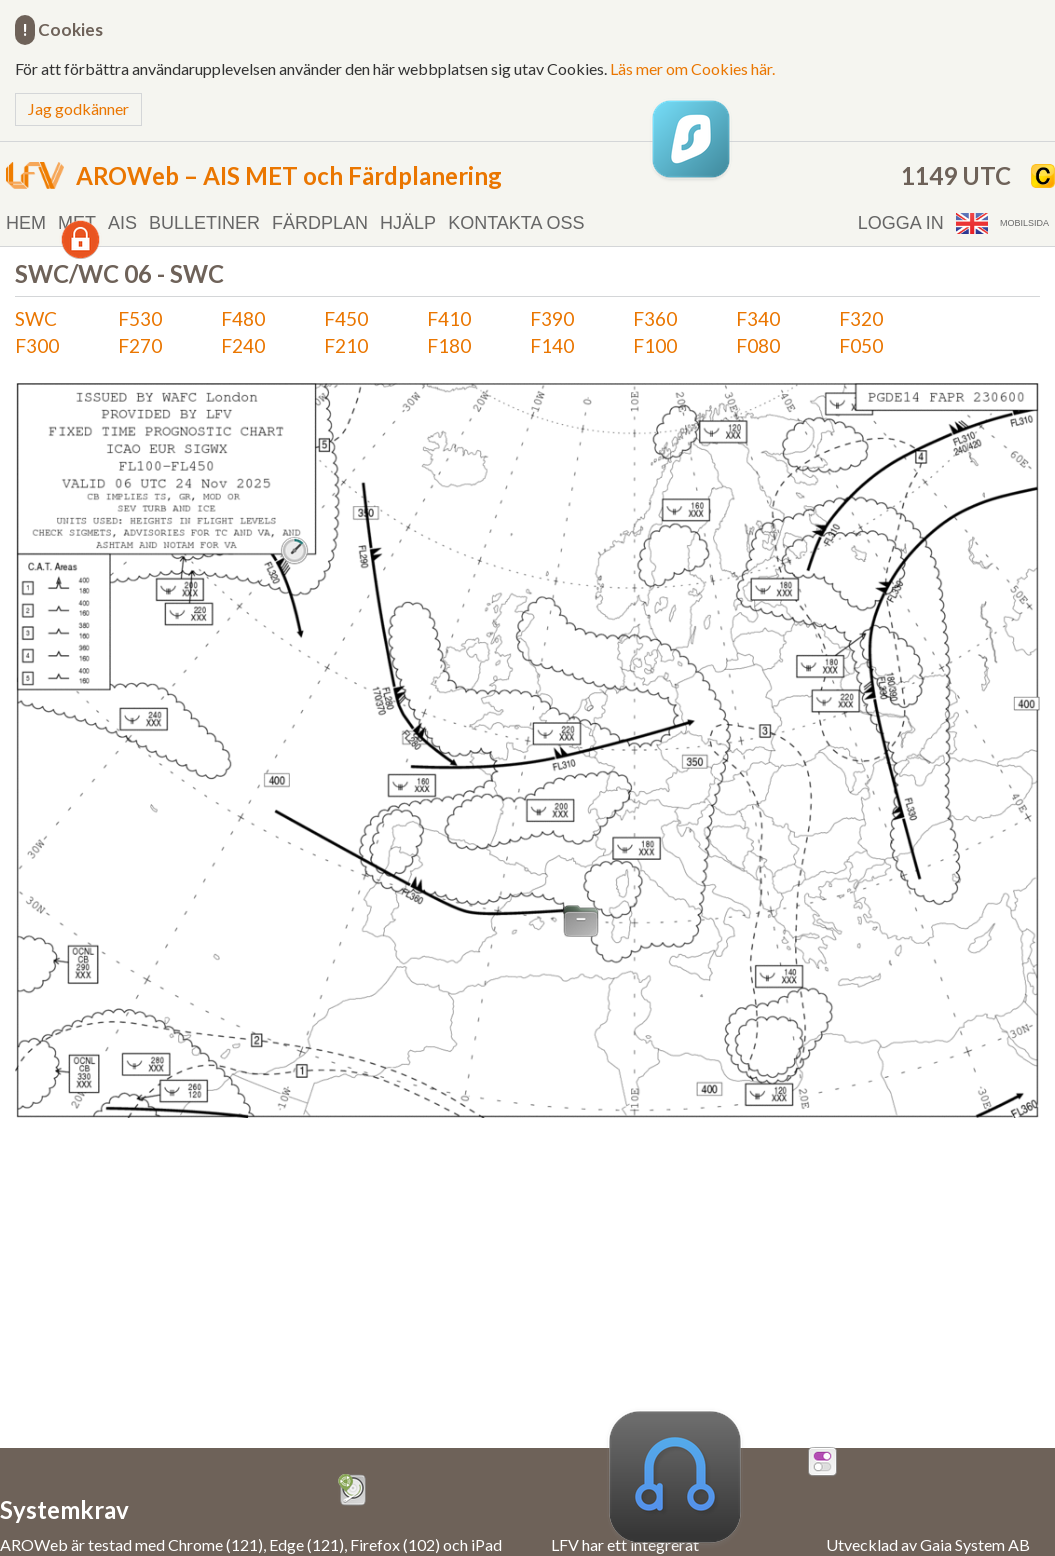  Describe the element at coordinates (691, 139) in the screenshot. I see `open surfshark vpn app` at that location.